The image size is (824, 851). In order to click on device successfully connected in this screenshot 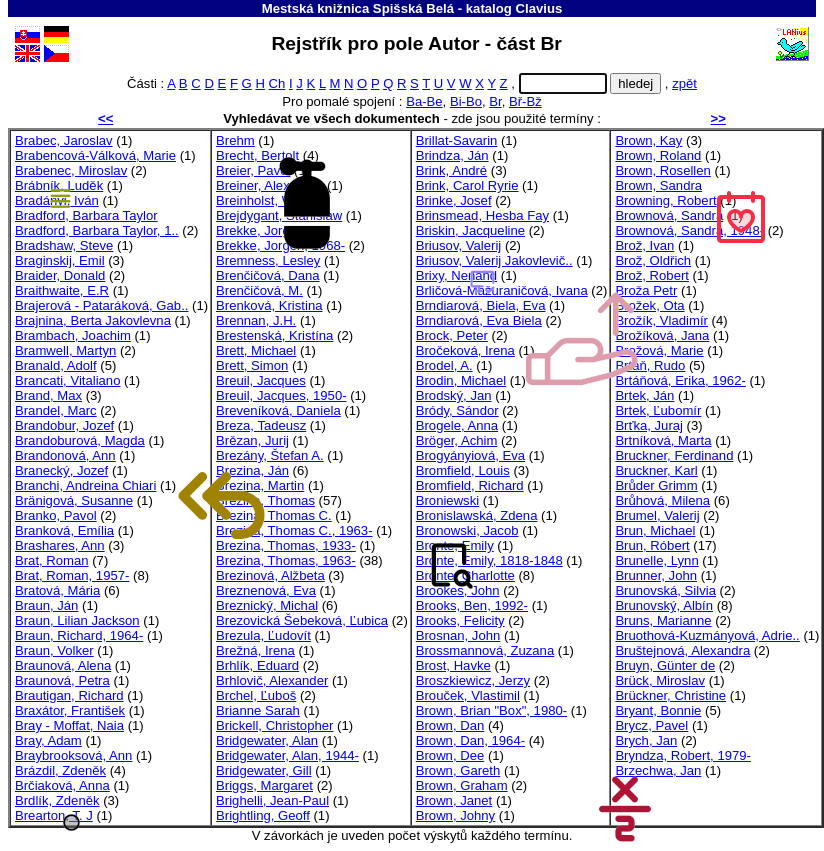, I will do `click(482, 281)`.